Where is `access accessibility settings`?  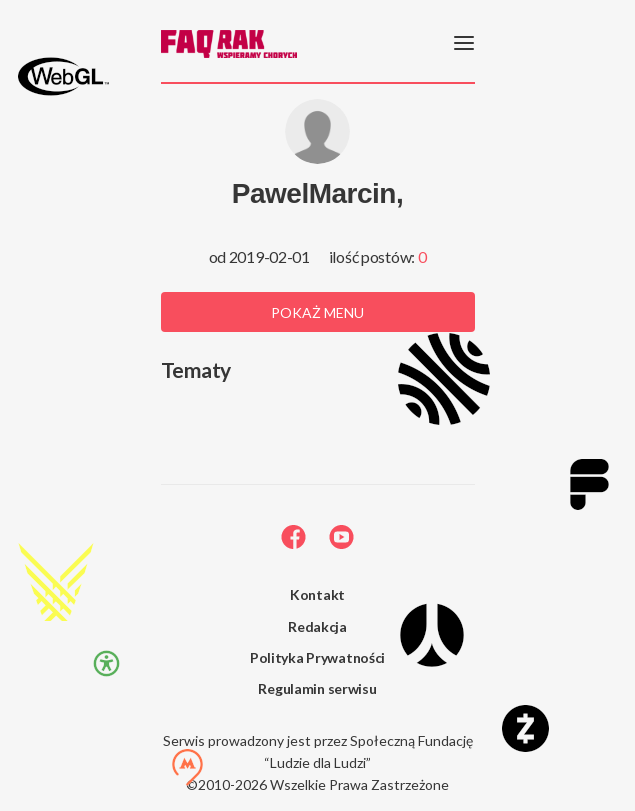 access accessibility settings is located at coordinates (106, 663).